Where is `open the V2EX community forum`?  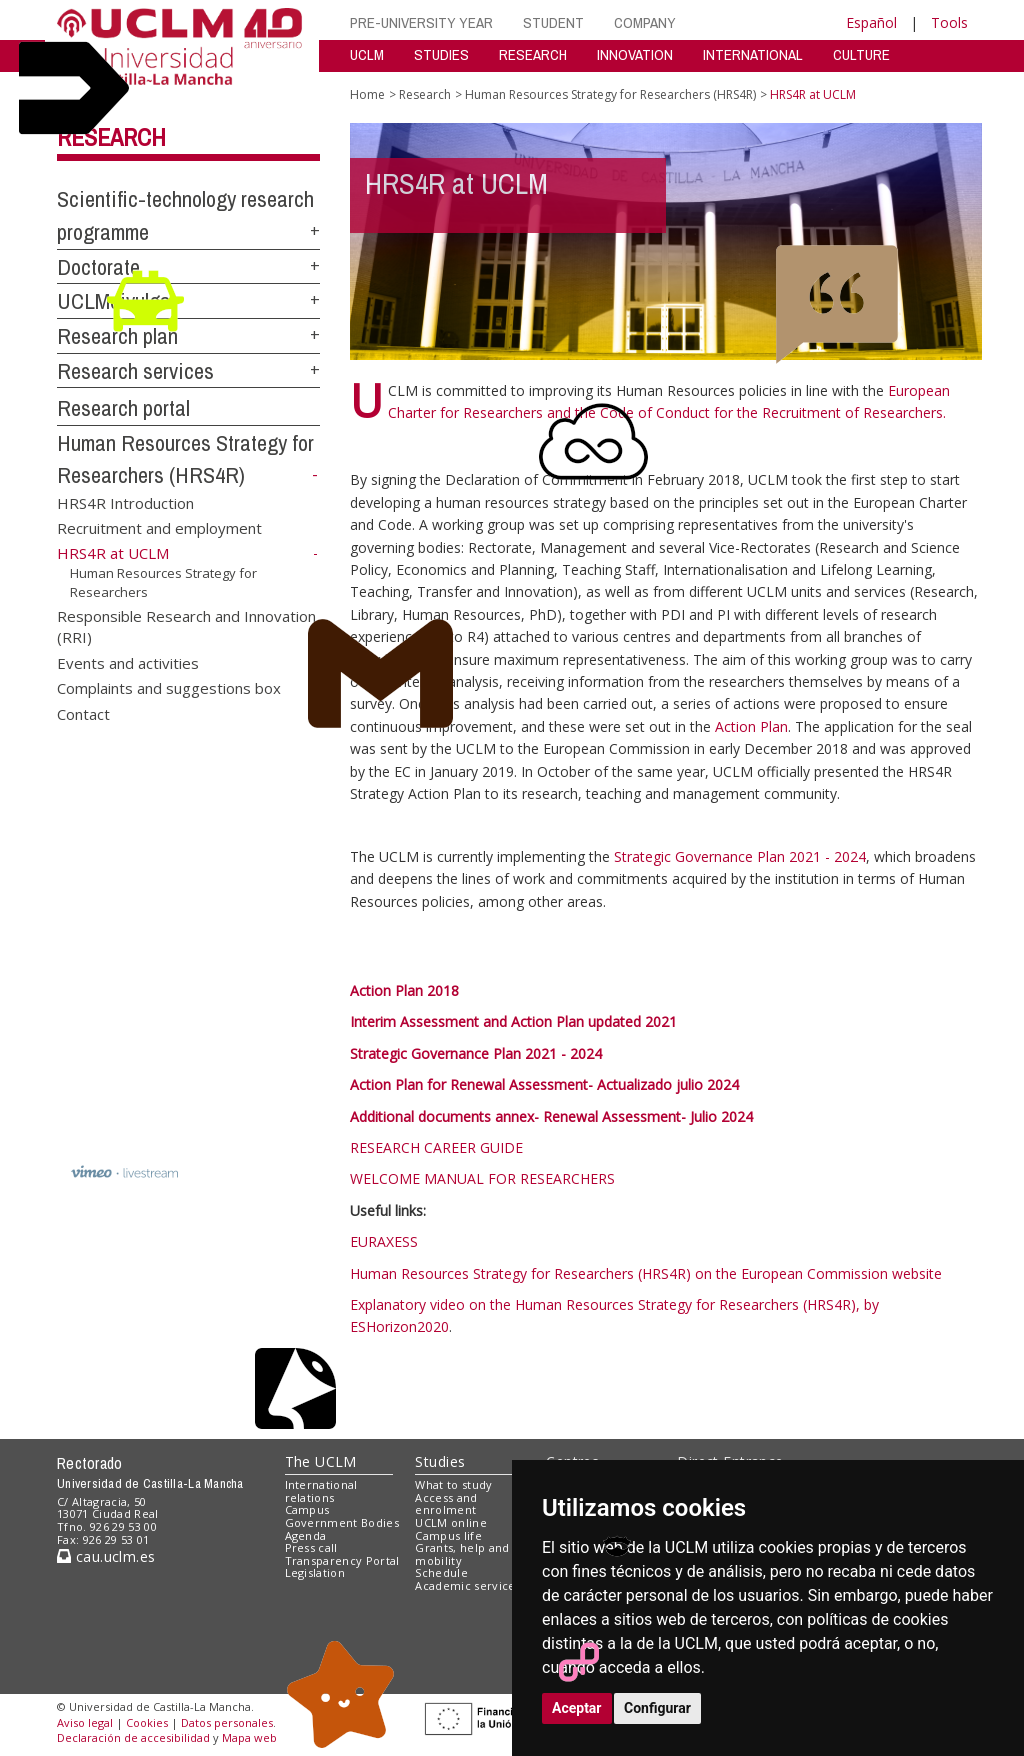
open the V2EX community forum is located at coordinates (74, 88).